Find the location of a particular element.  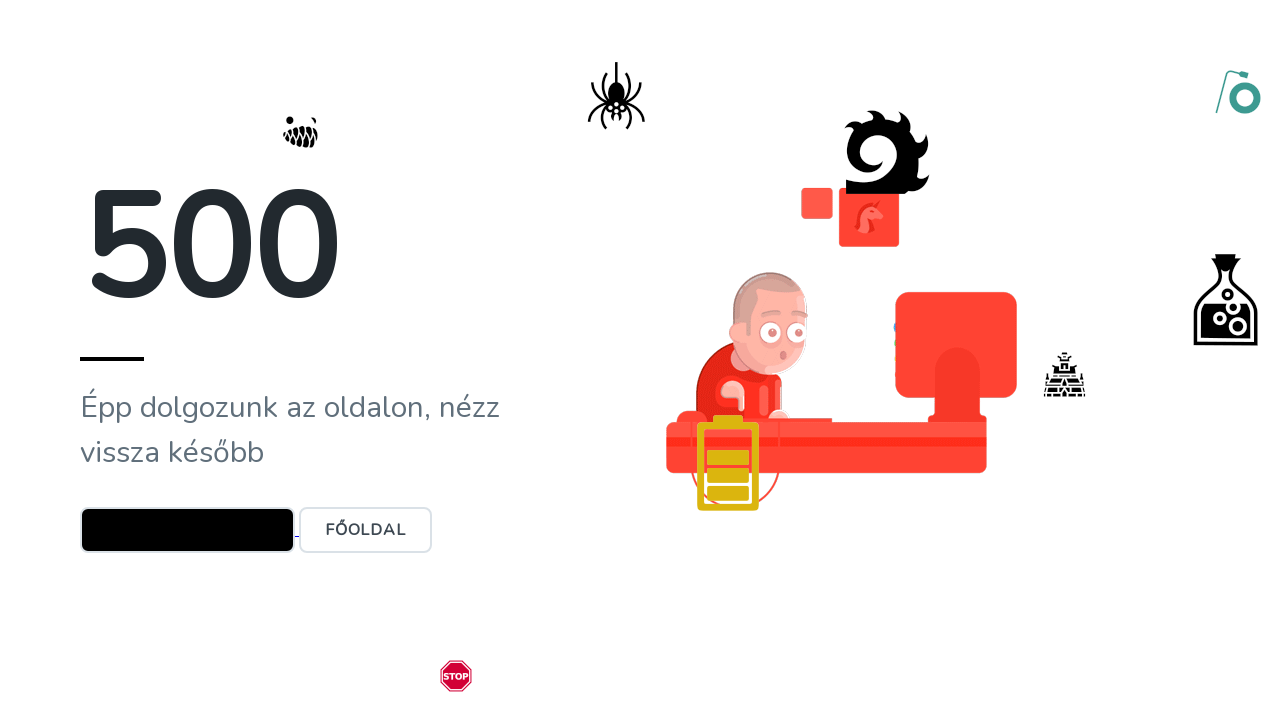

stop or halt current action is located at coordinates (456, 676).